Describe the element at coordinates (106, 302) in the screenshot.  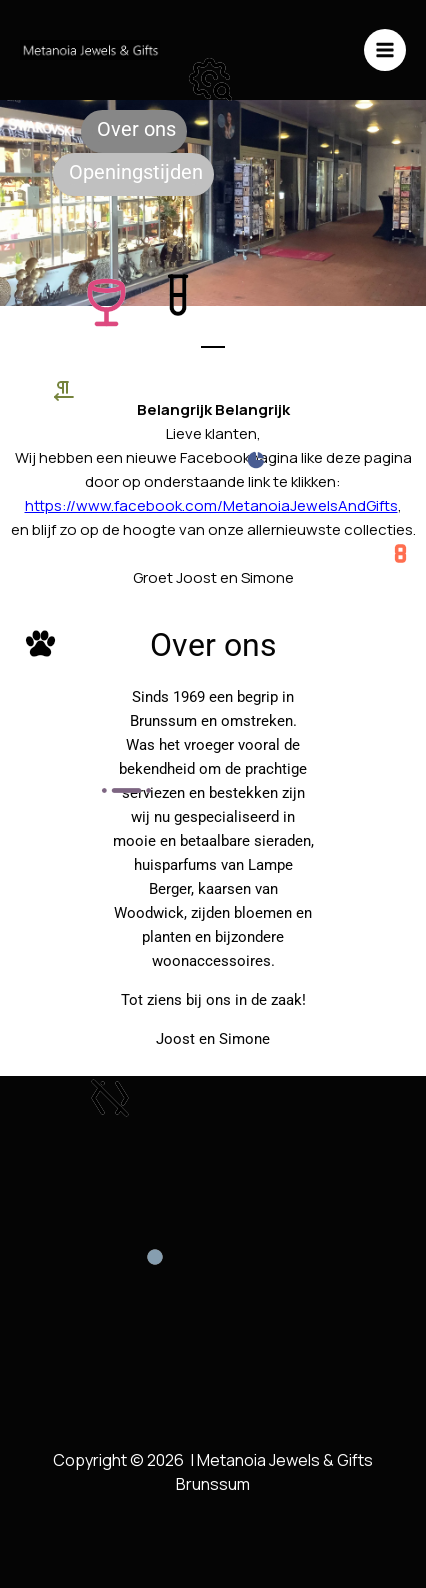
I see `view cocktail or drink menu` at that location.